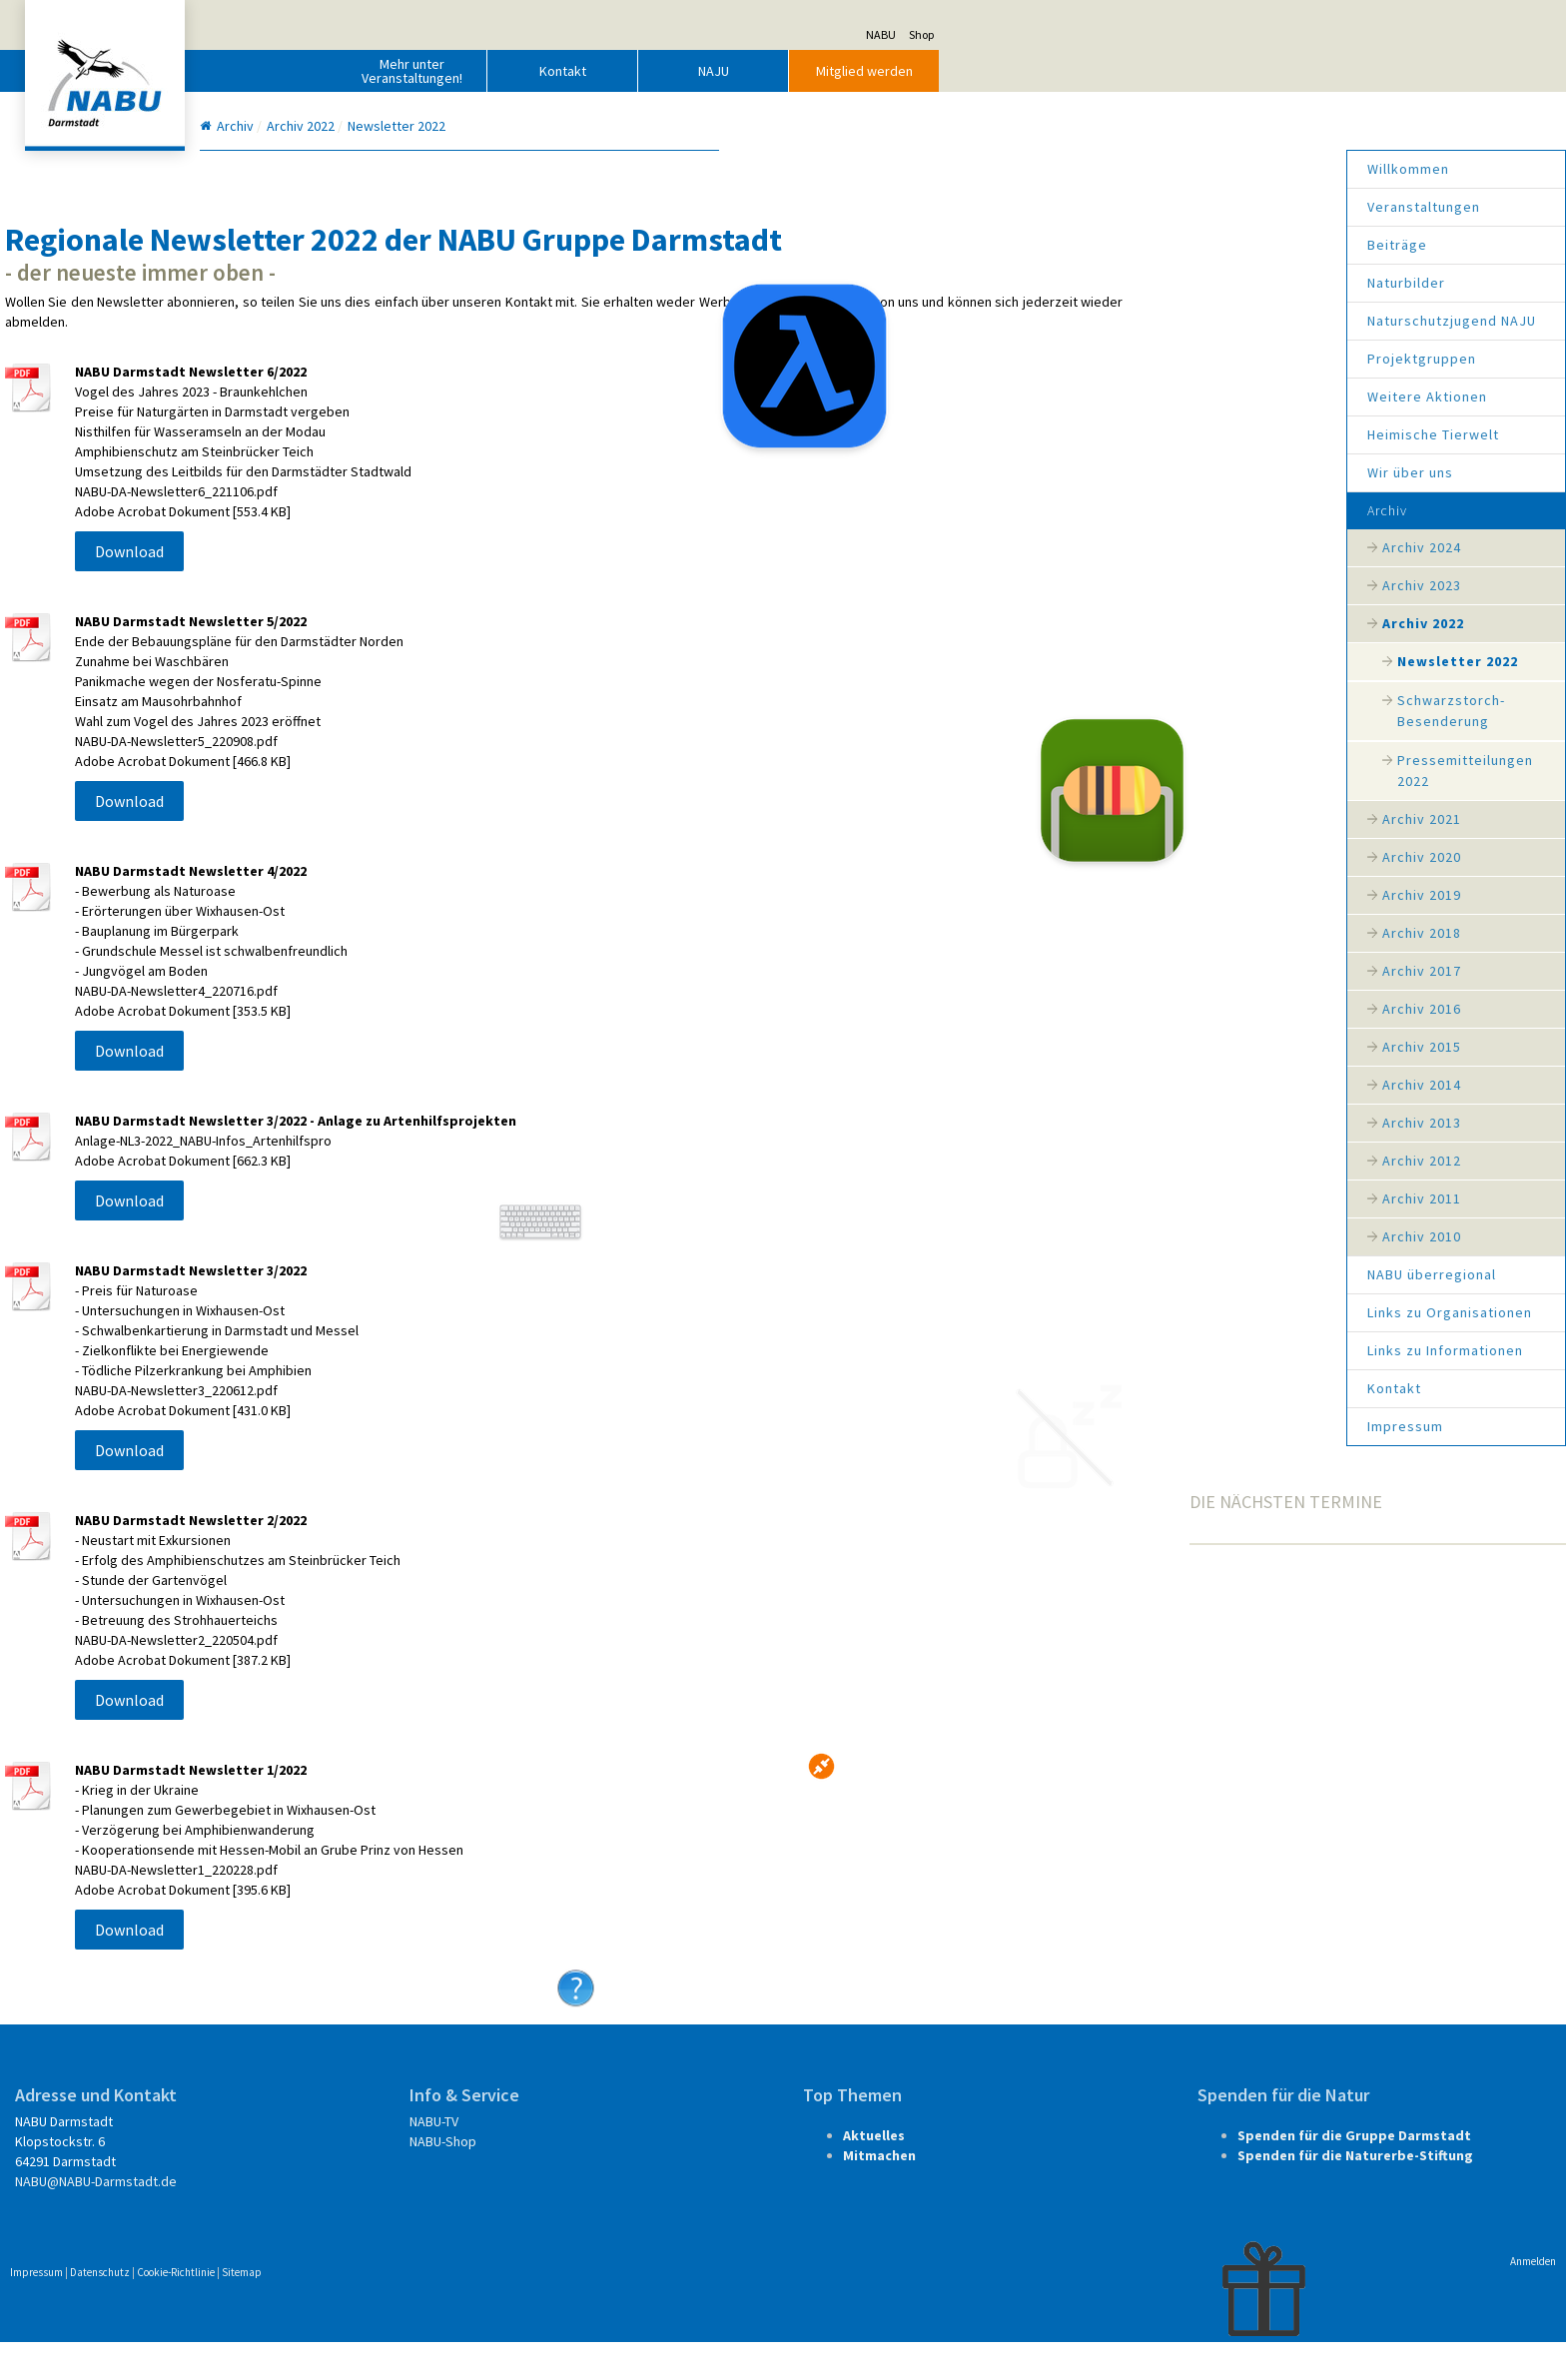 This screenshot has width=1566, height=2380. I want to click on view birthday events in calendar, so click(1263, 2288).